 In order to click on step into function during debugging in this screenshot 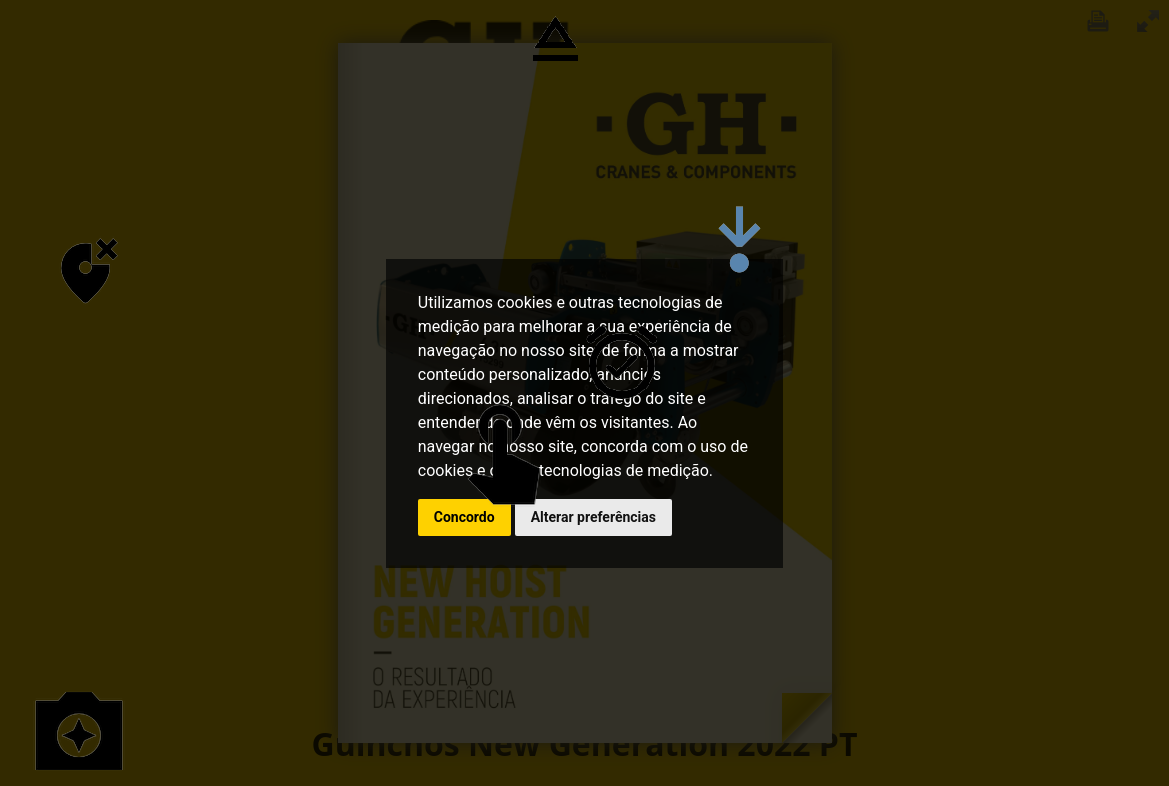, I will do `click(739, 239)`.